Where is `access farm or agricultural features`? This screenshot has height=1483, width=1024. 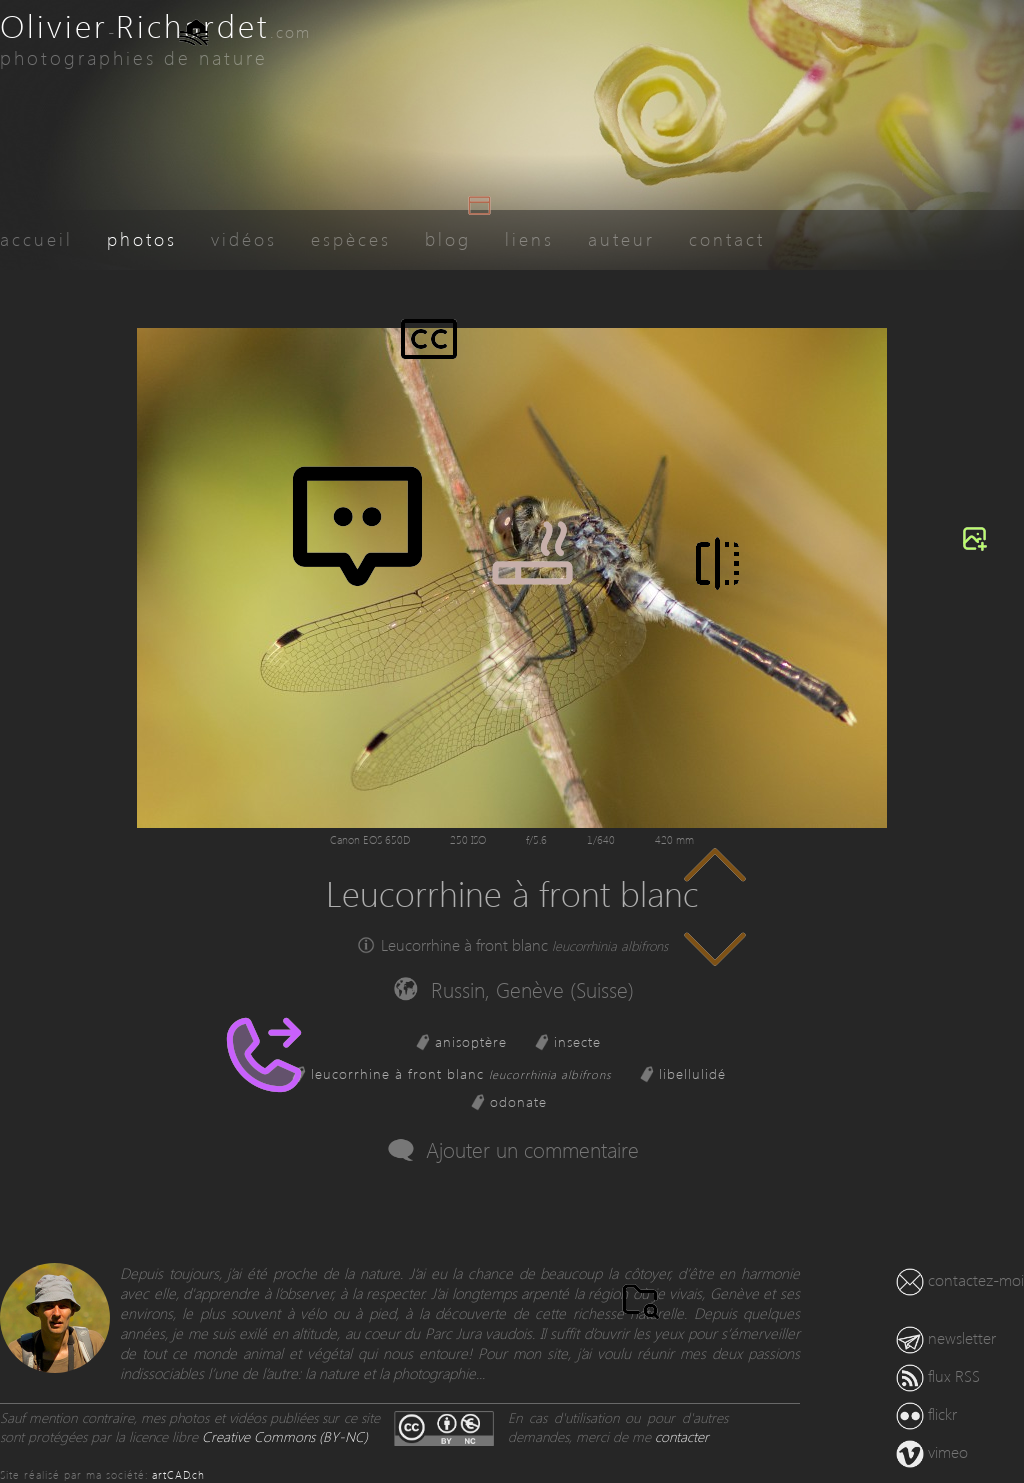 access farm or agricultural features is located at coordinates (194, 33).